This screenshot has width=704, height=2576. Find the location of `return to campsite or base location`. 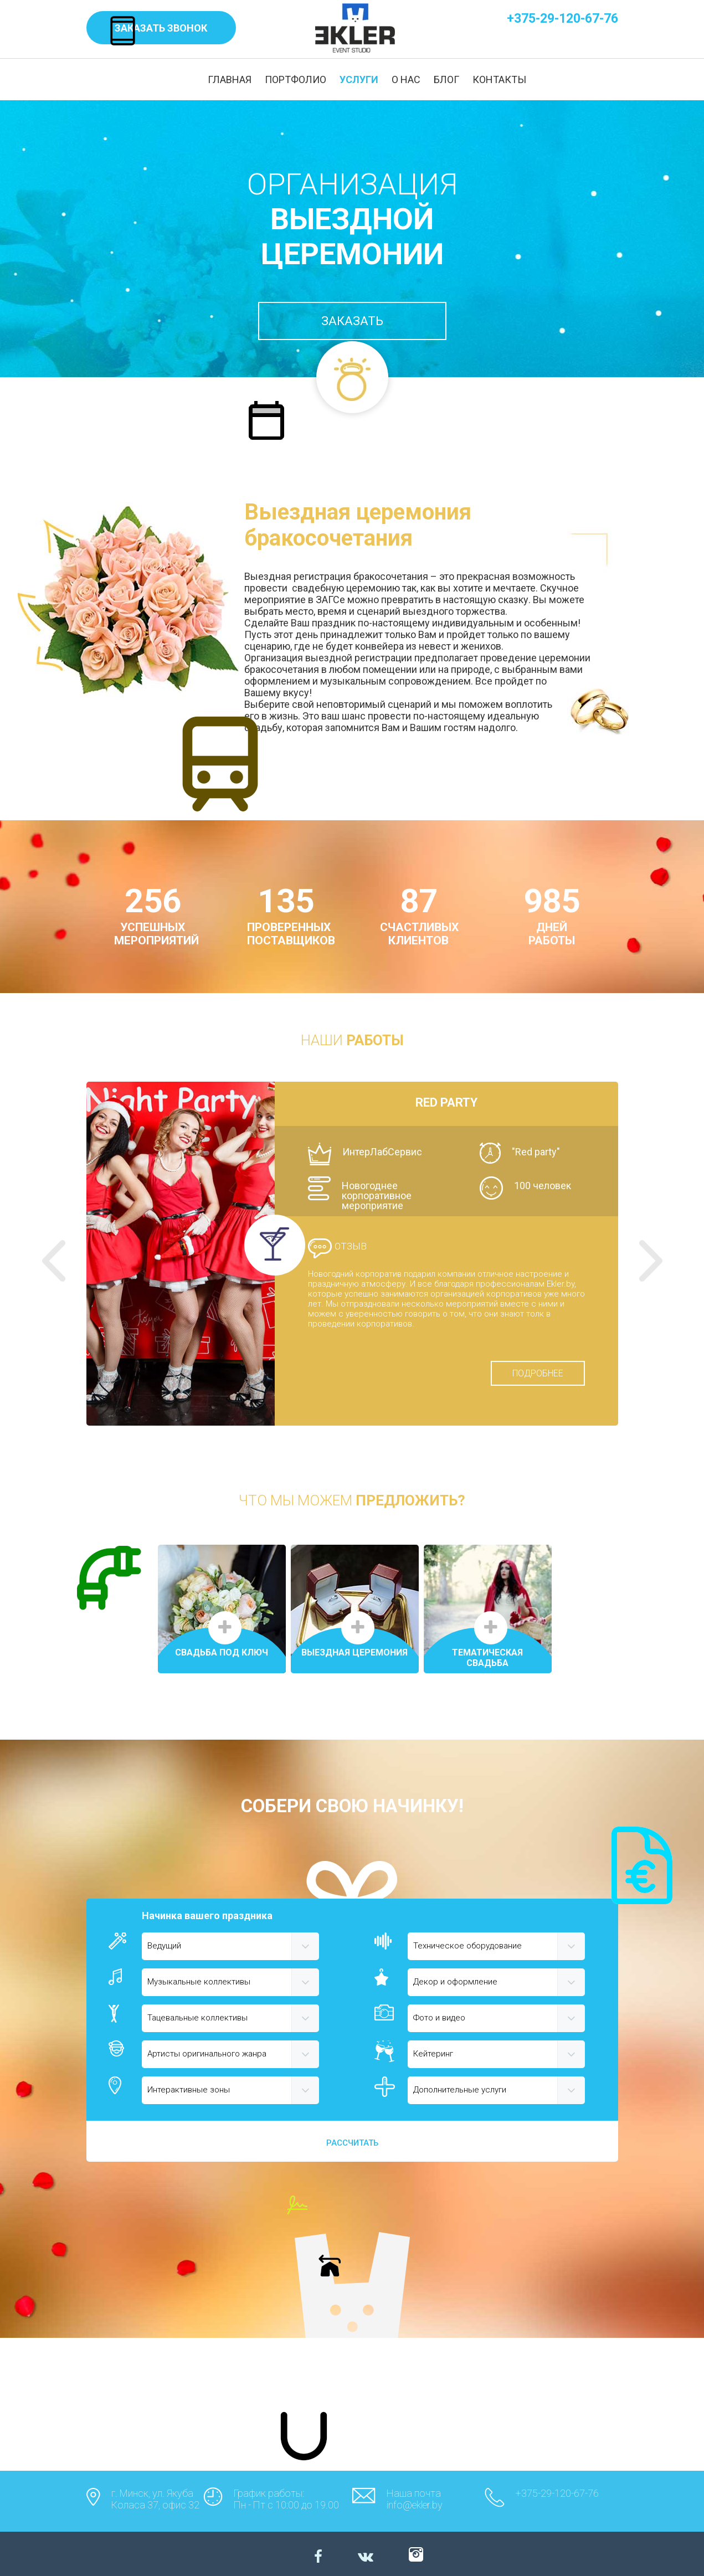

return to campsite or base location is located at coordinates (330, 2265).